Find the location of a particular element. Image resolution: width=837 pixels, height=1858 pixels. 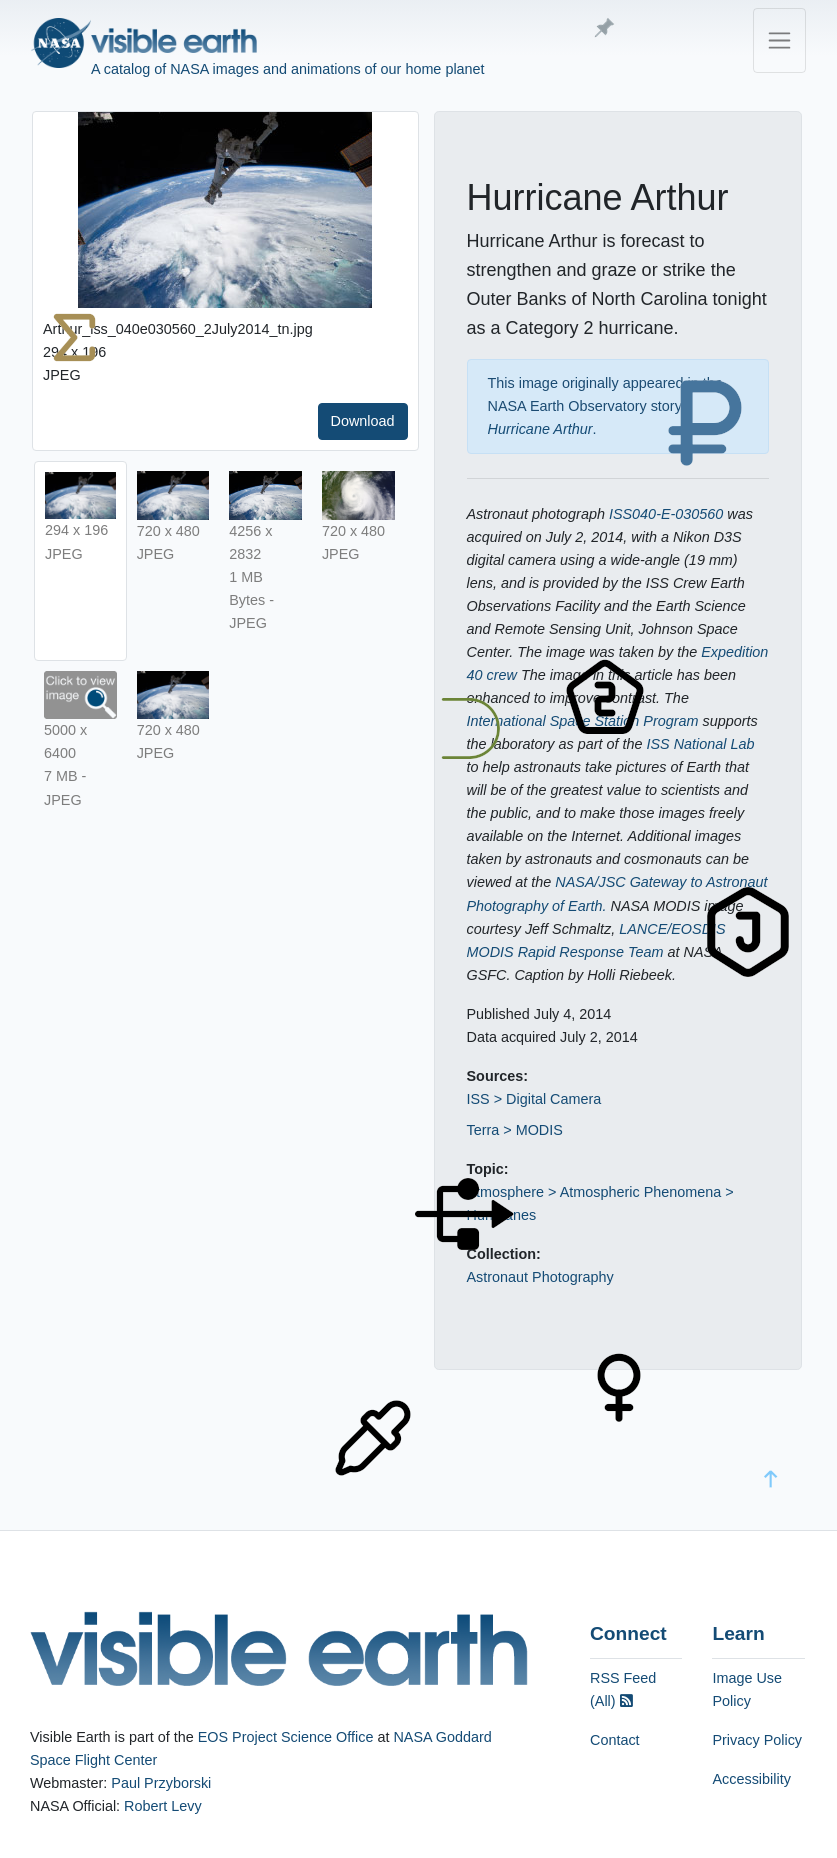

connect a usb device is located at coordinates (465, 1214).